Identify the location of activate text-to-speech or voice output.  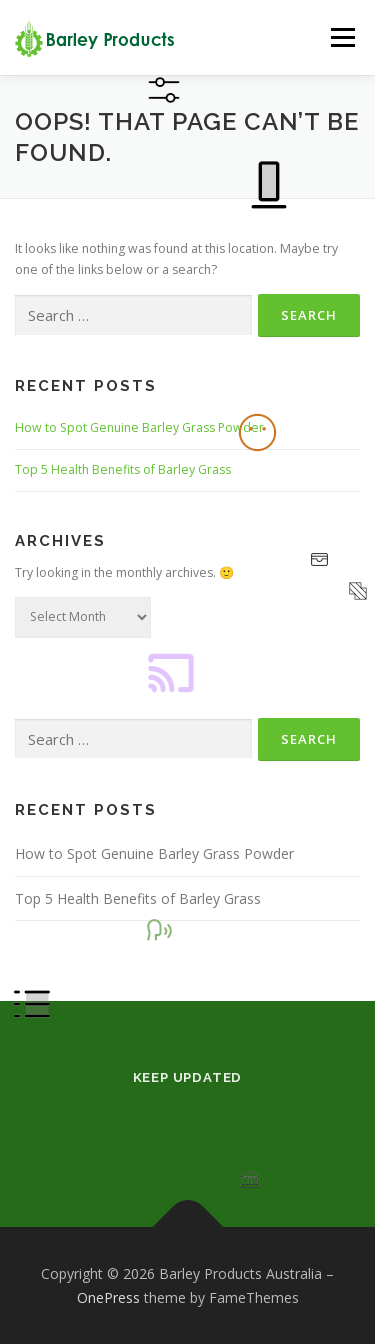
(159, 930).